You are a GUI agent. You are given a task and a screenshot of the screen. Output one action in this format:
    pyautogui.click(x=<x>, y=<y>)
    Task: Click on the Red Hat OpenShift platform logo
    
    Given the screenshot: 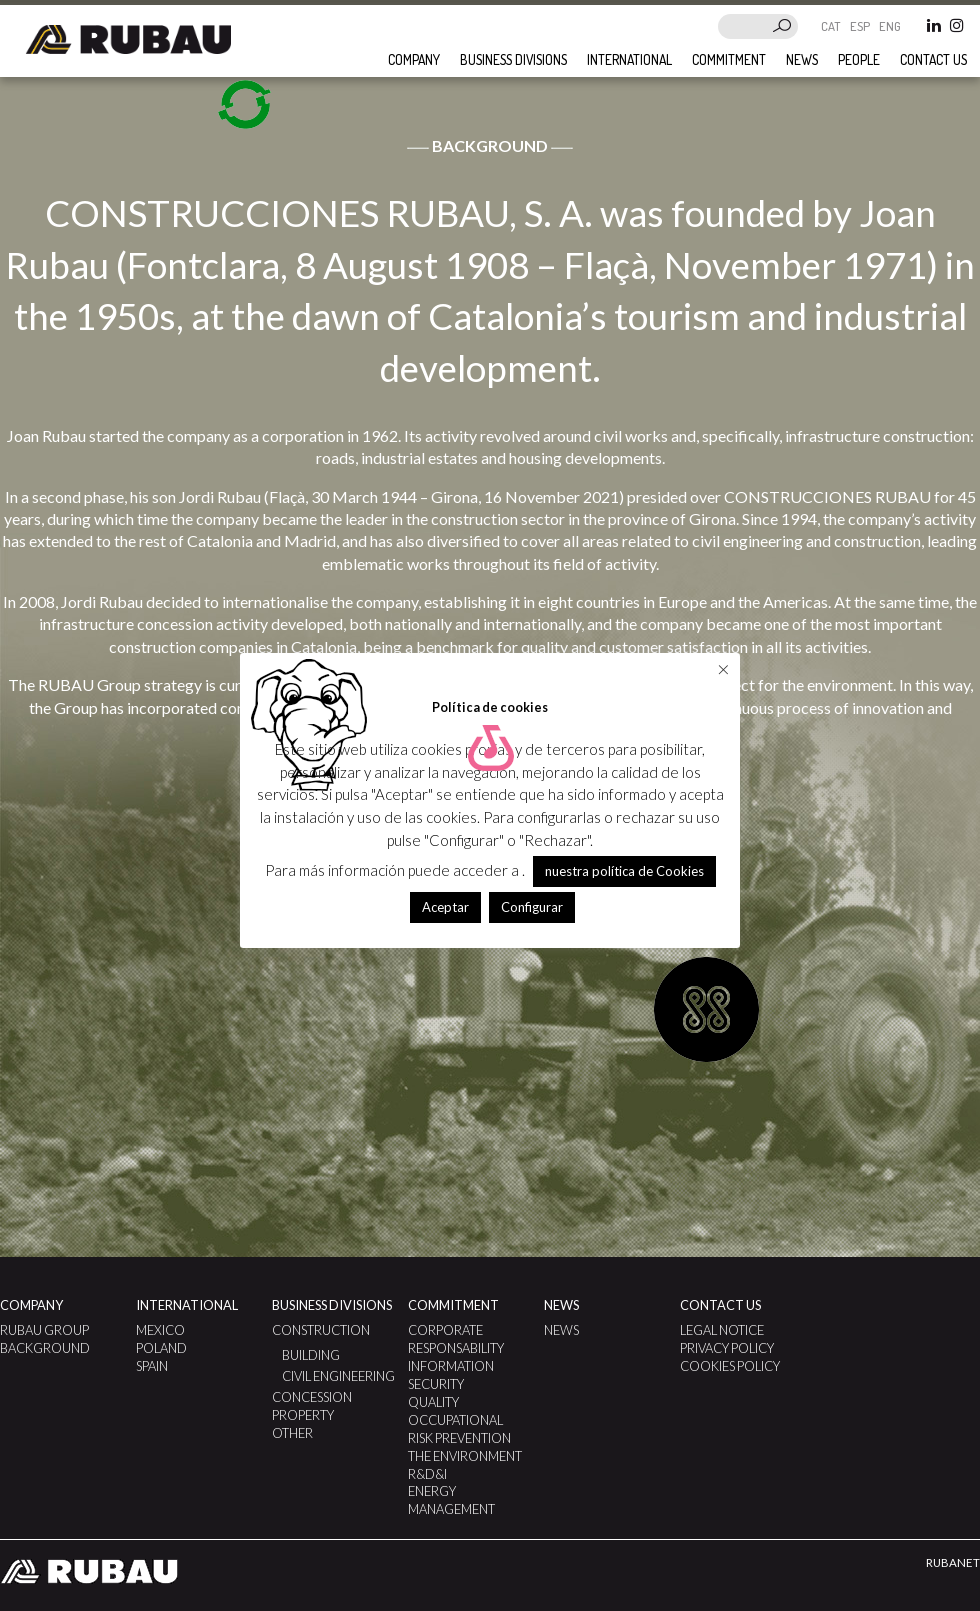 What is the action you would take?
    pyautogui.click(x=244, y=104)
    